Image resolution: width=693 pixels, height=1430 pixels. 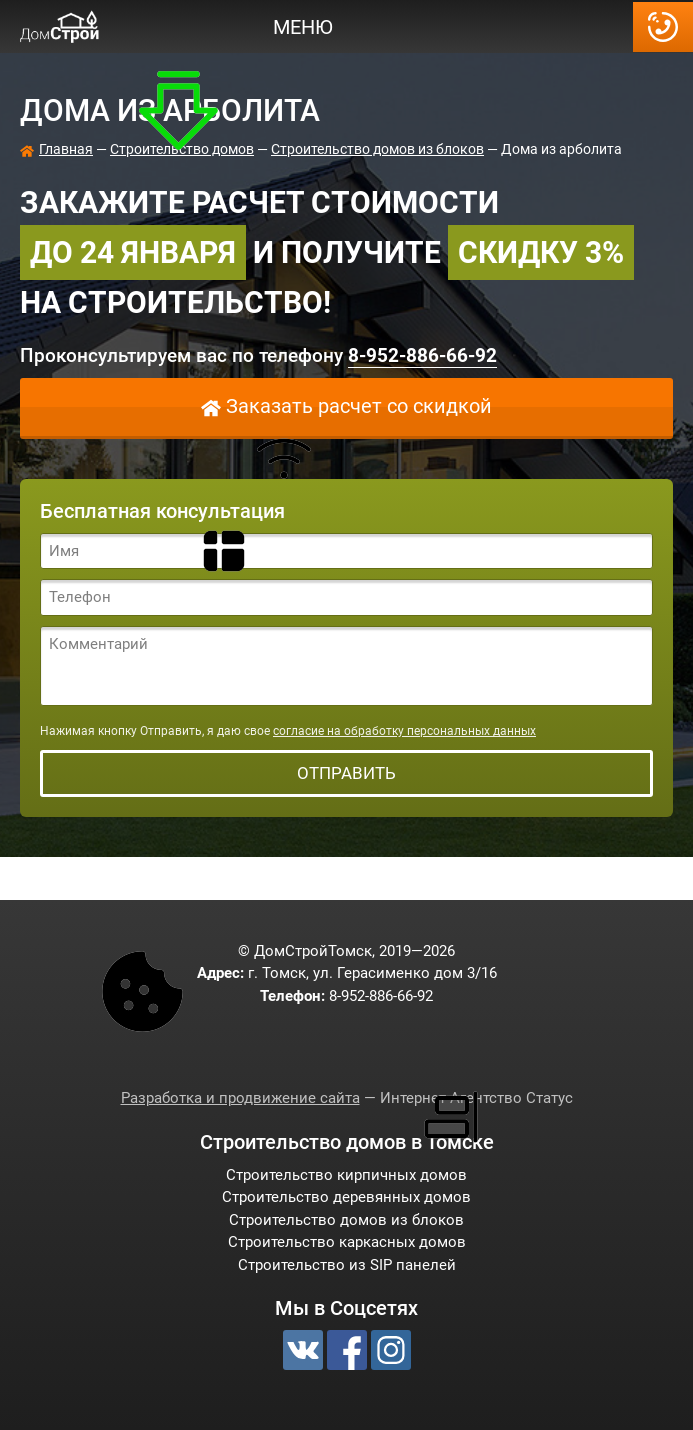 I want to click on manage cookie preferences, so click(x=142, y=991).